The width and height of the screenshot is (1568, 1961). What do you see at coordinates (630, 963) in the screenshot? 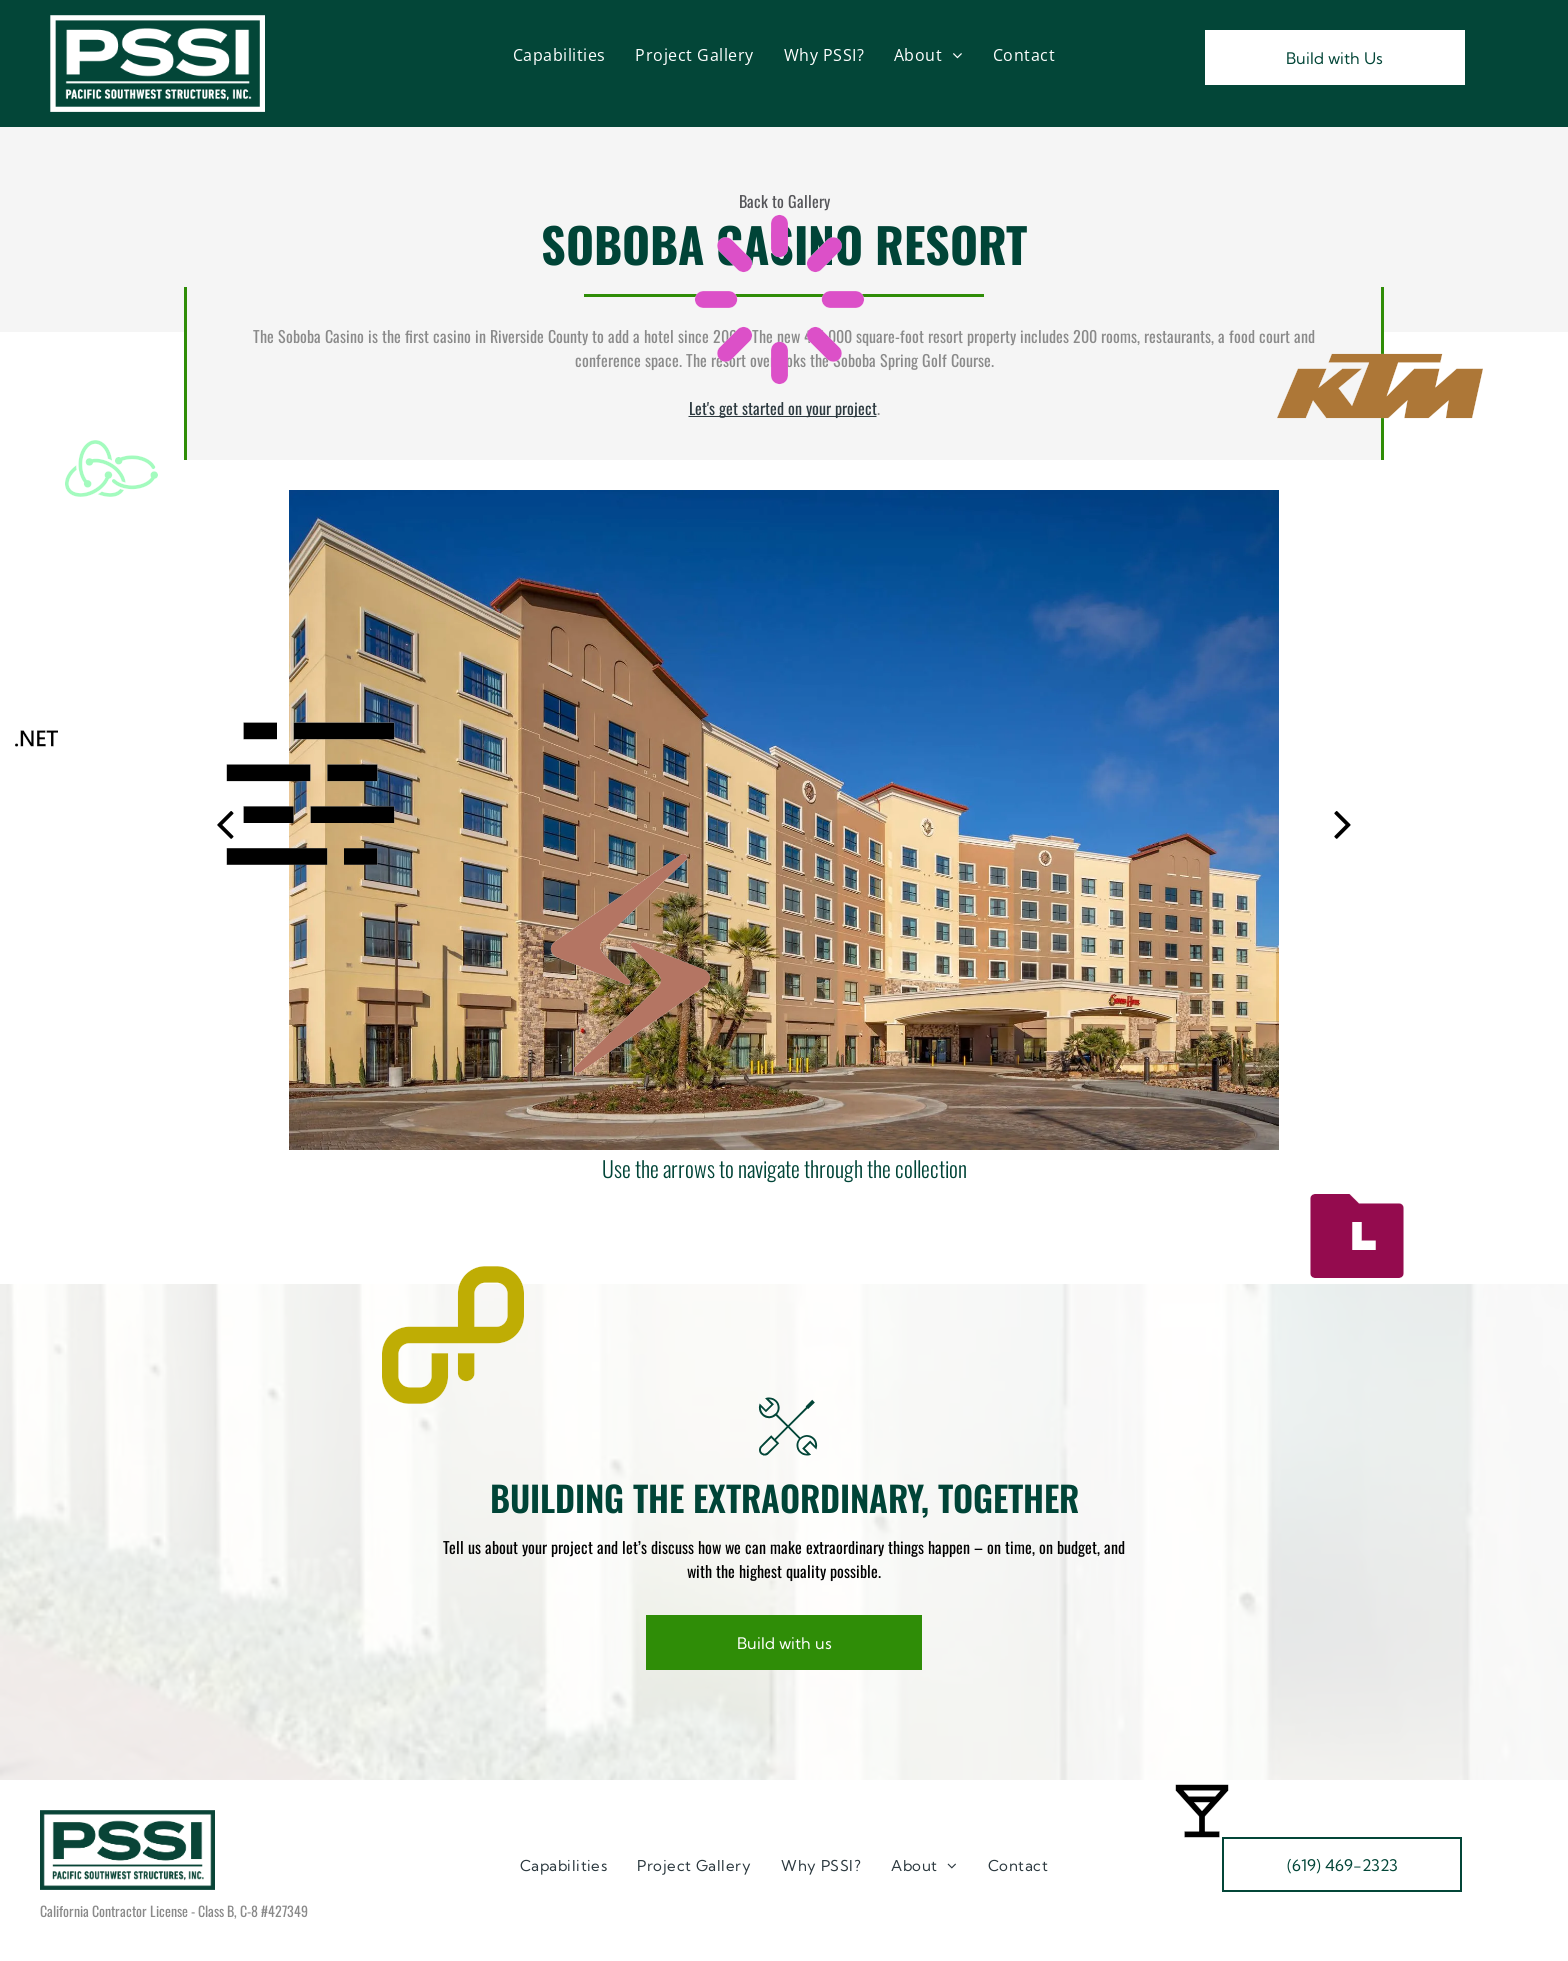
I see `slint framework logo` at bounding box center [630, 963].